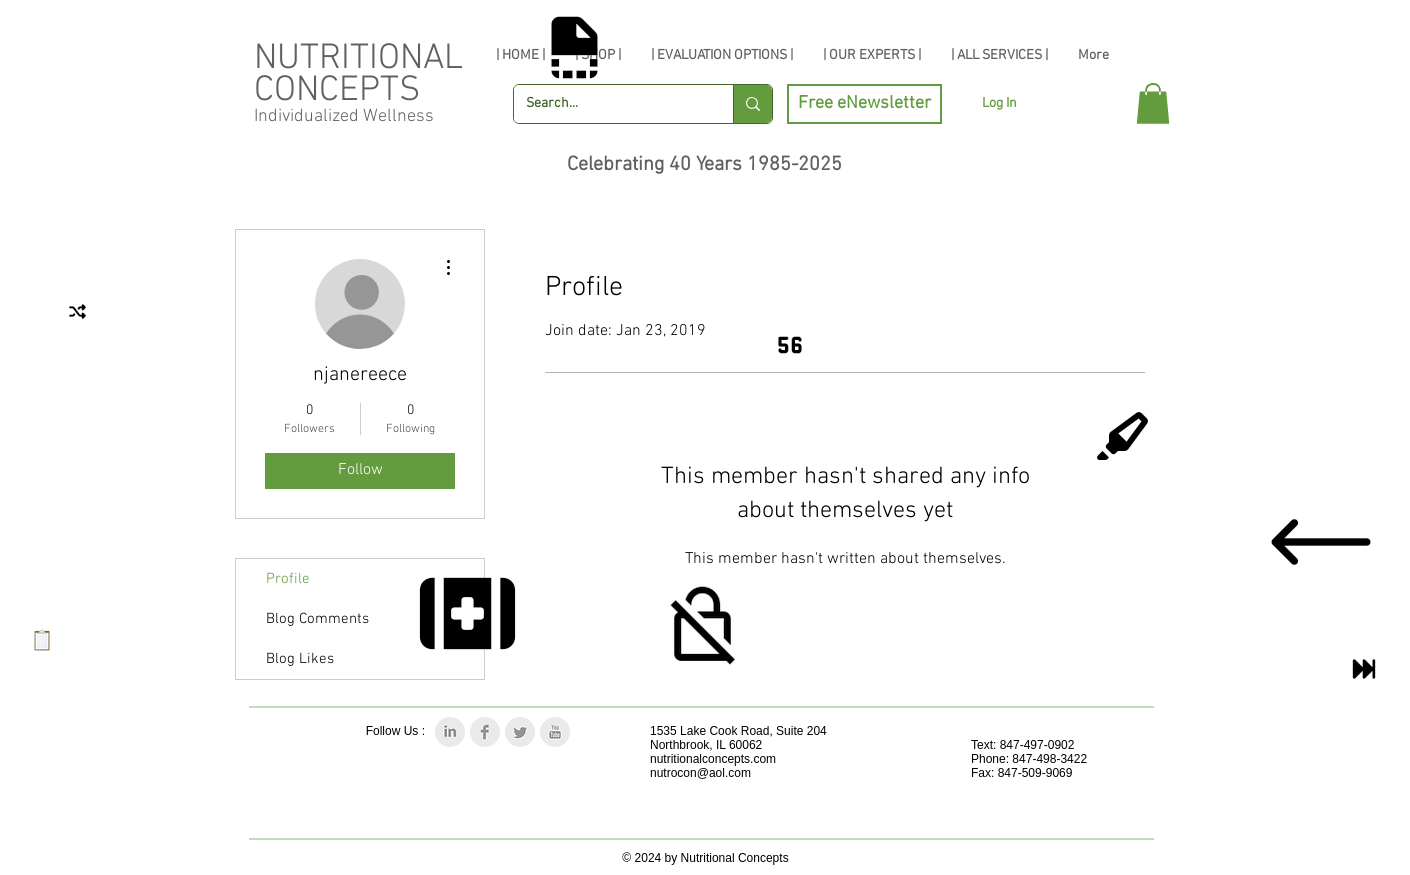  What do you see at coordinates (702, 625) in the screenshot?
I see `indicates an unencrypted or insecure email connection` at bounding box center [702, 625].